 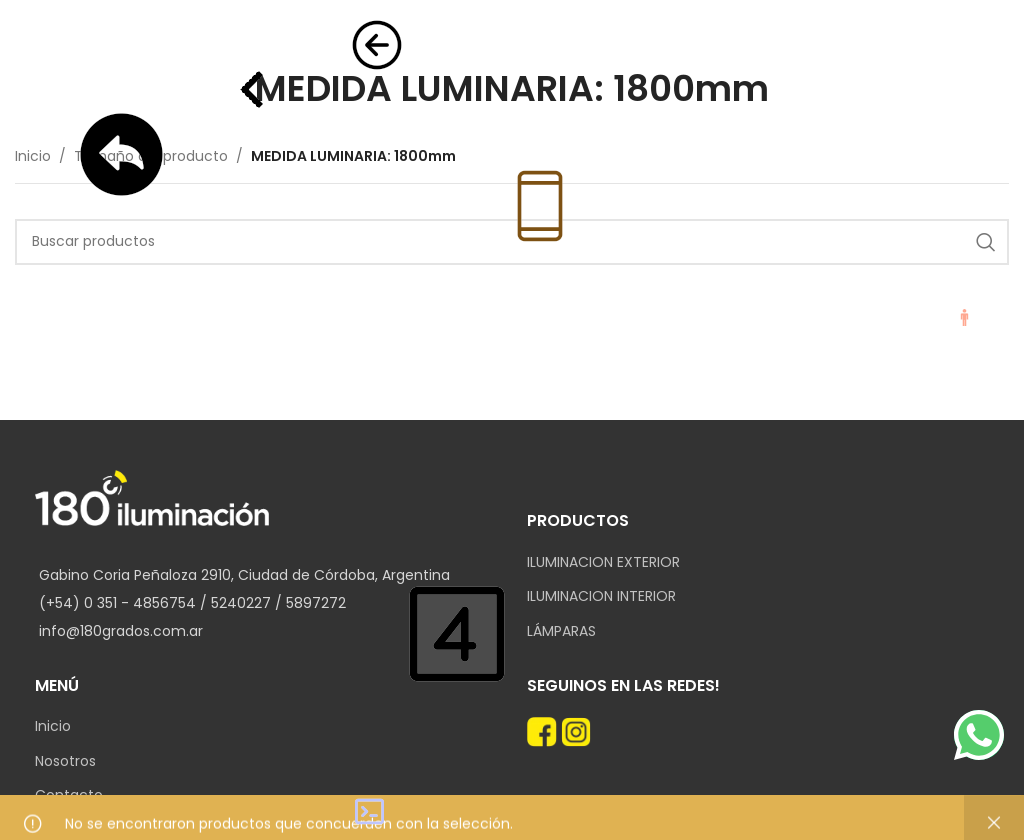 I want to click on indicates mobile device or smartphone, so click(x=540, y=206).